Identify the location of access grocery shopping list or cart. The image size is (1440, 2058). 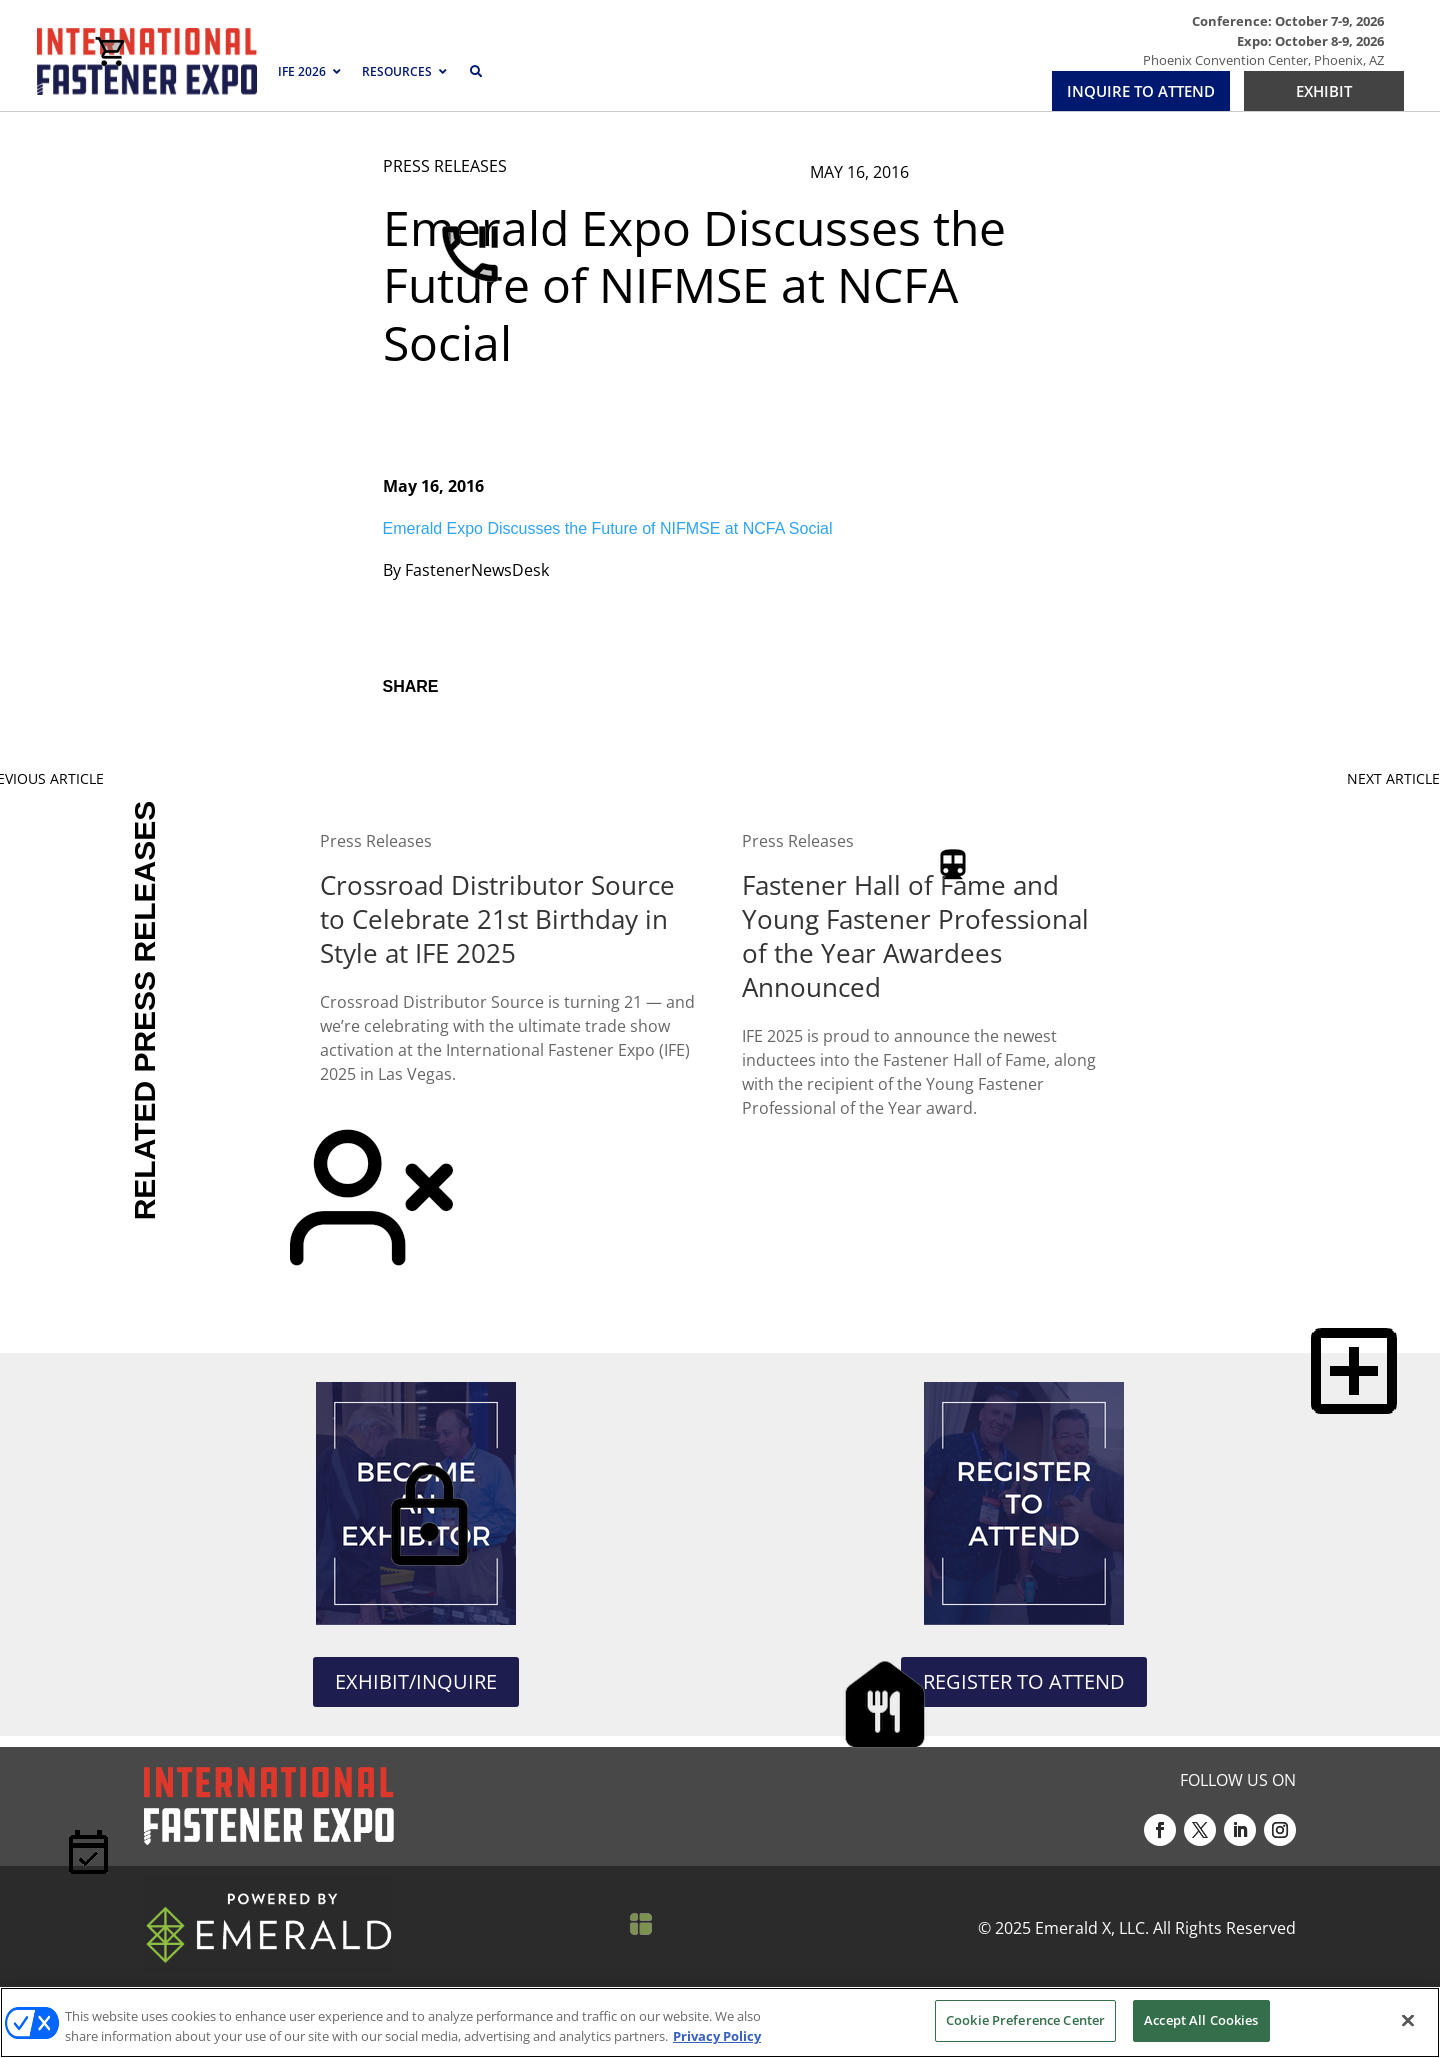
(111, 51).